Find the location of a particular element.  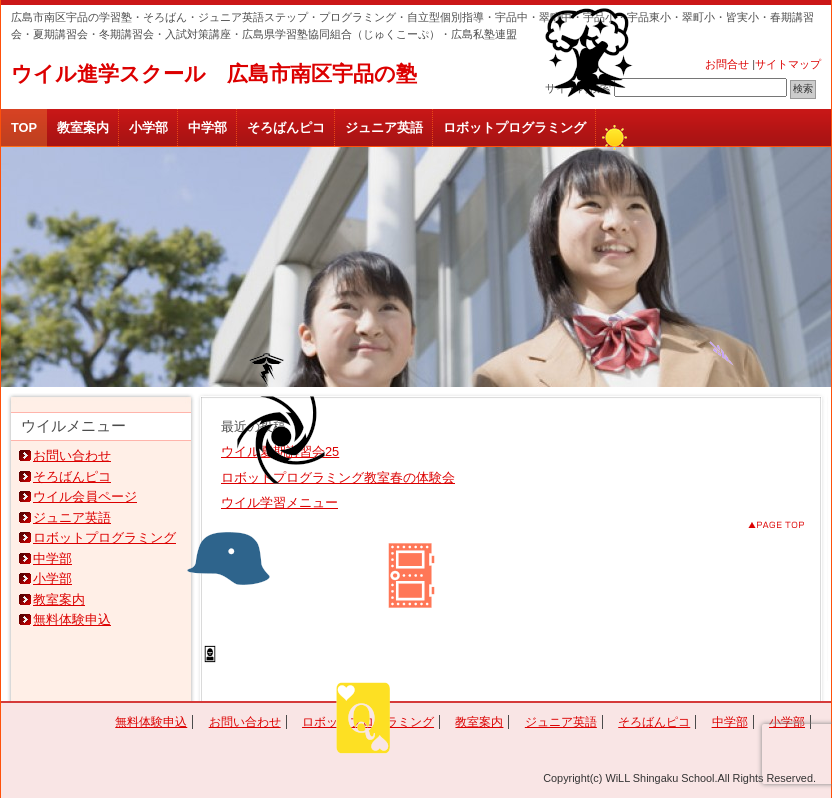

spy or stealth game mode is located at coordinates (281, 440).